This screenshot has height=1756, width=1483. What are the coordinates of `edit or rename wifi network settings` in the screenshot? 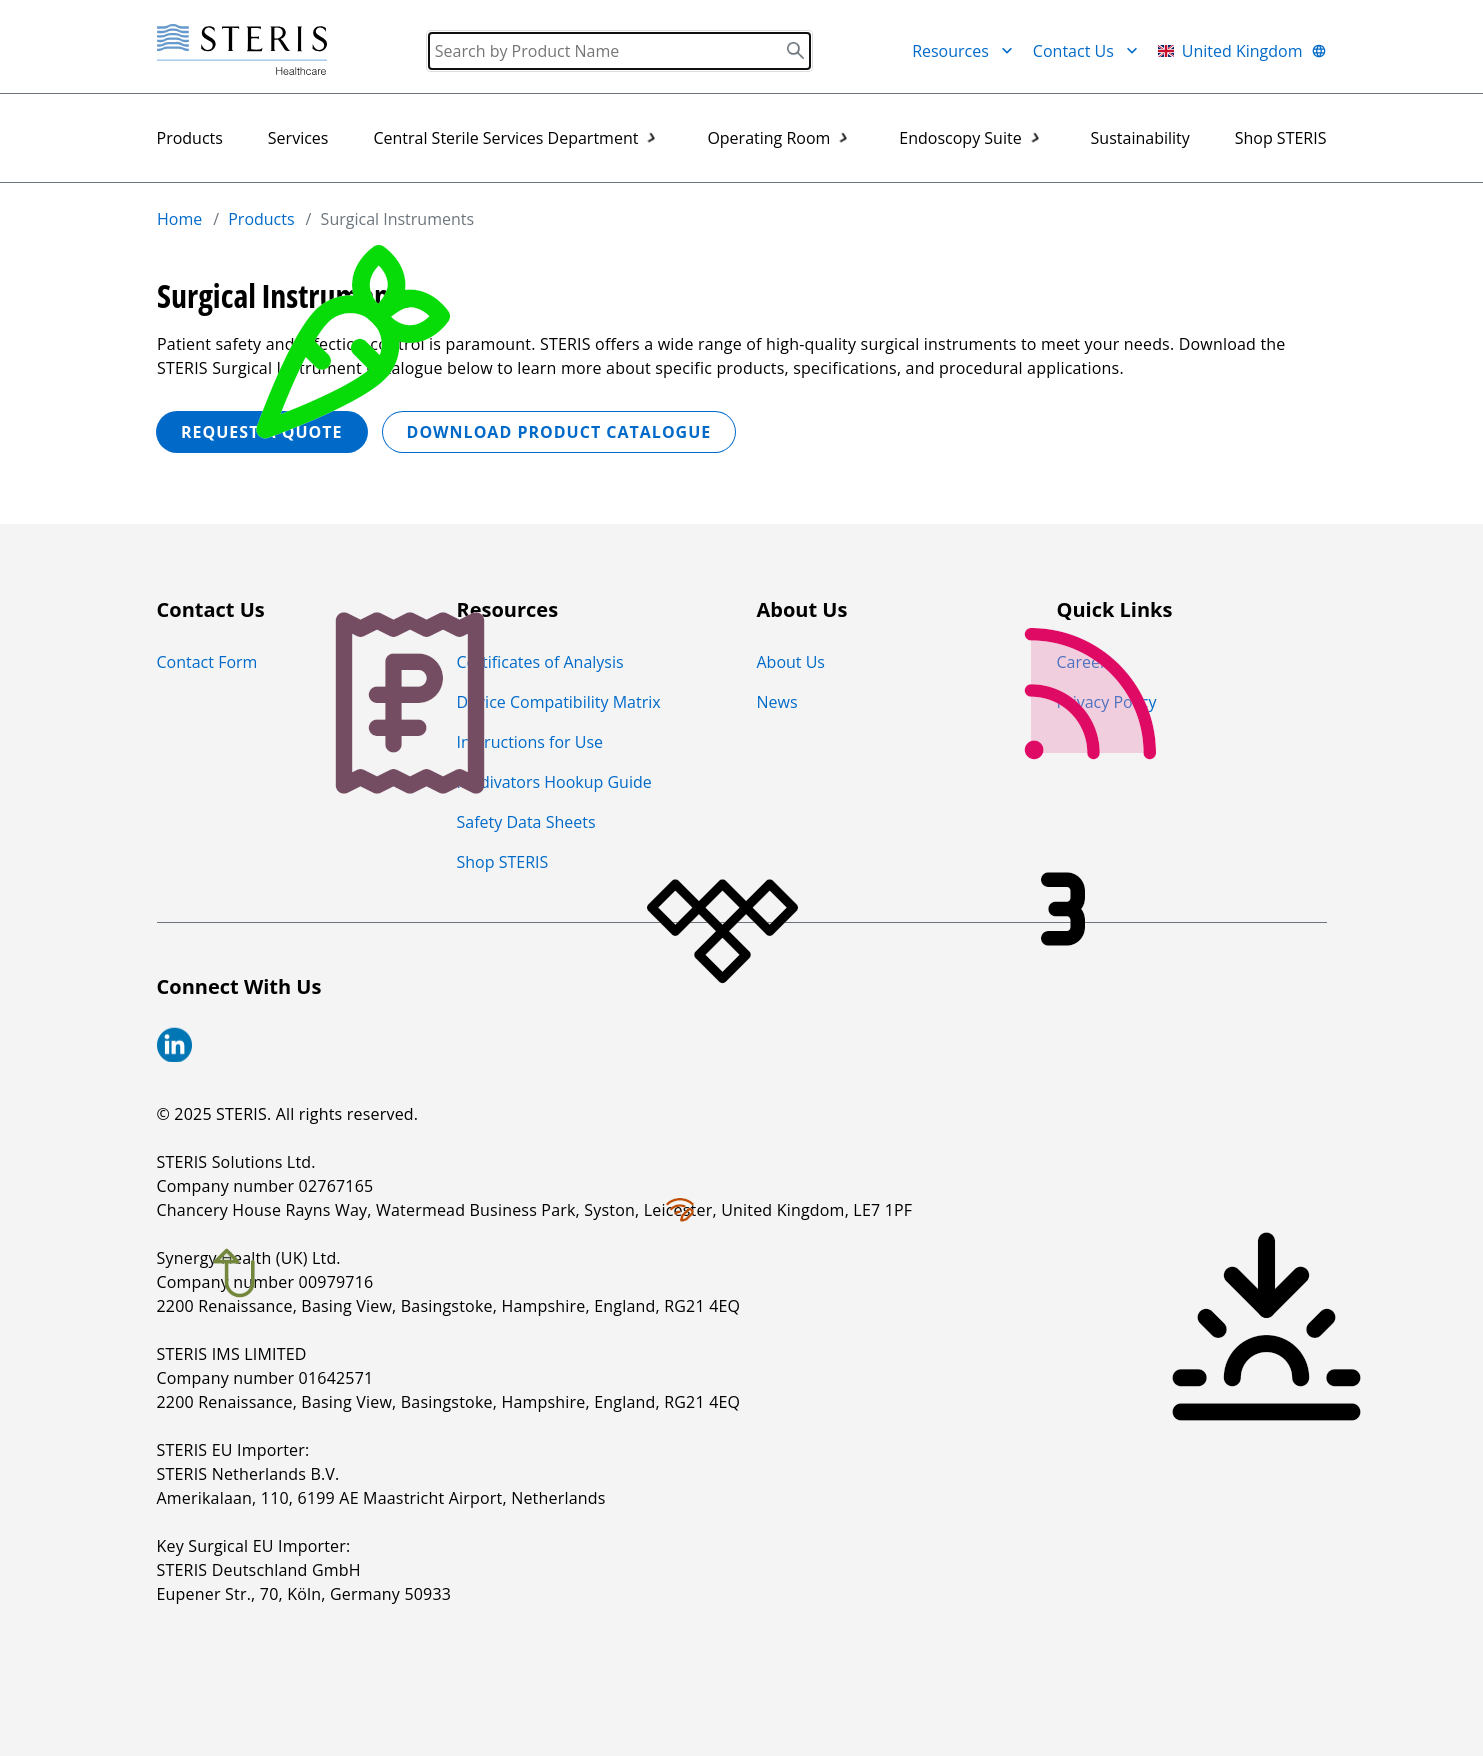 It's located at (680, 1208).